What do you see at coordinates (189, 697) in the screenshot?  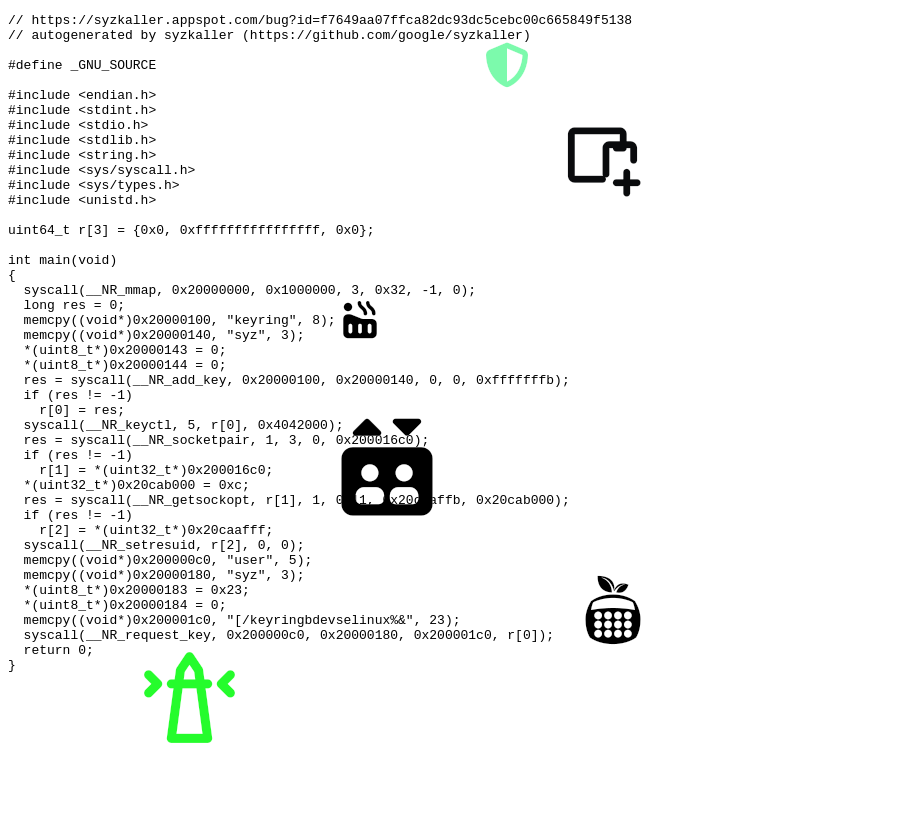 I see `navigate to lighthouse or maritime location` at bounding box center [189, 697].